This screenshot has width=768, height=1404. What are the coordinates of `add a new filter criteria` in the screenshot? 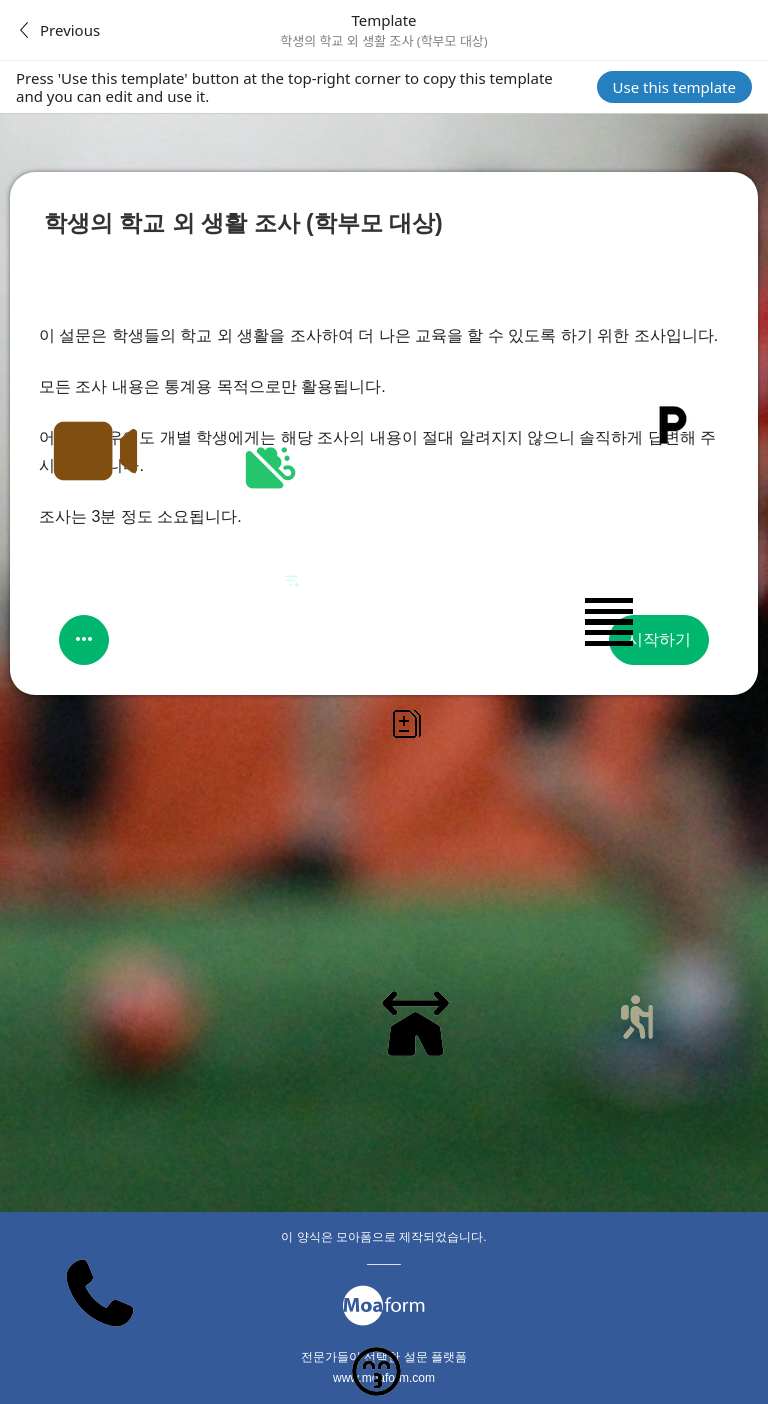 It's located at (291, 580).